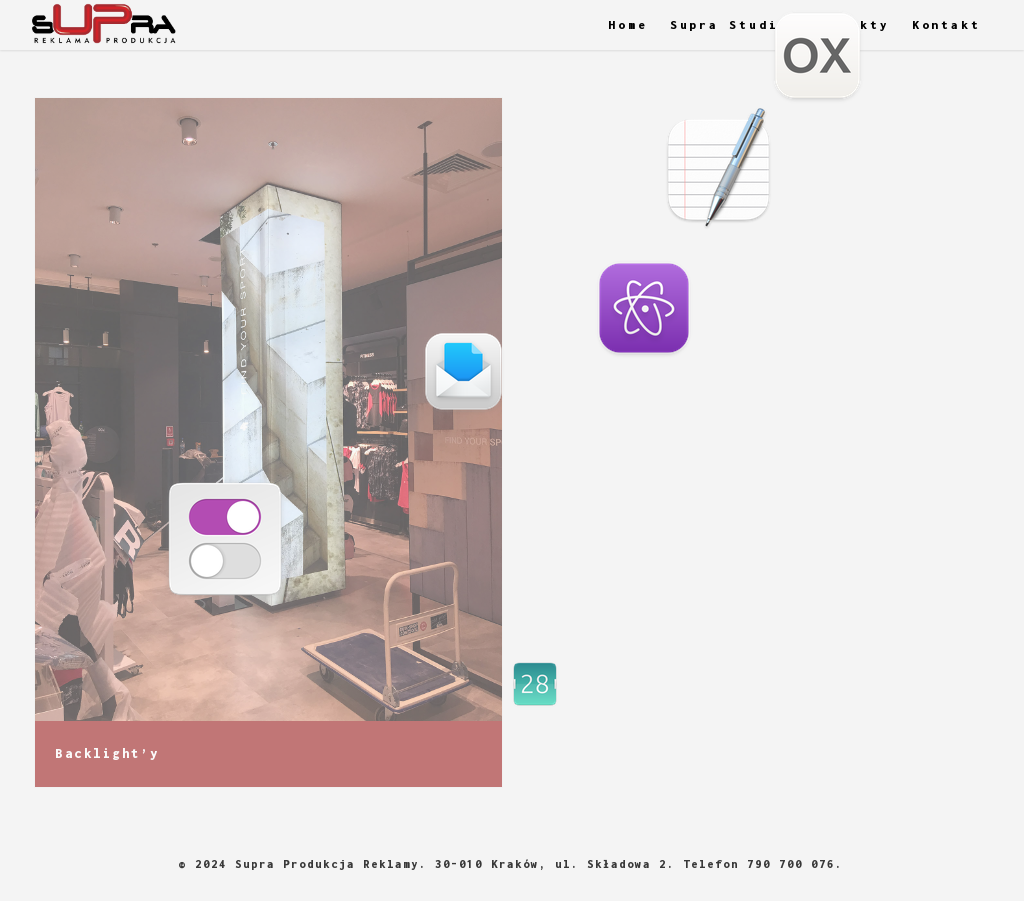  What do you see at coordinates (225, 539) in the screenshot?
I see `open system tweaks or customization settings` at bounding box center [225, 539].